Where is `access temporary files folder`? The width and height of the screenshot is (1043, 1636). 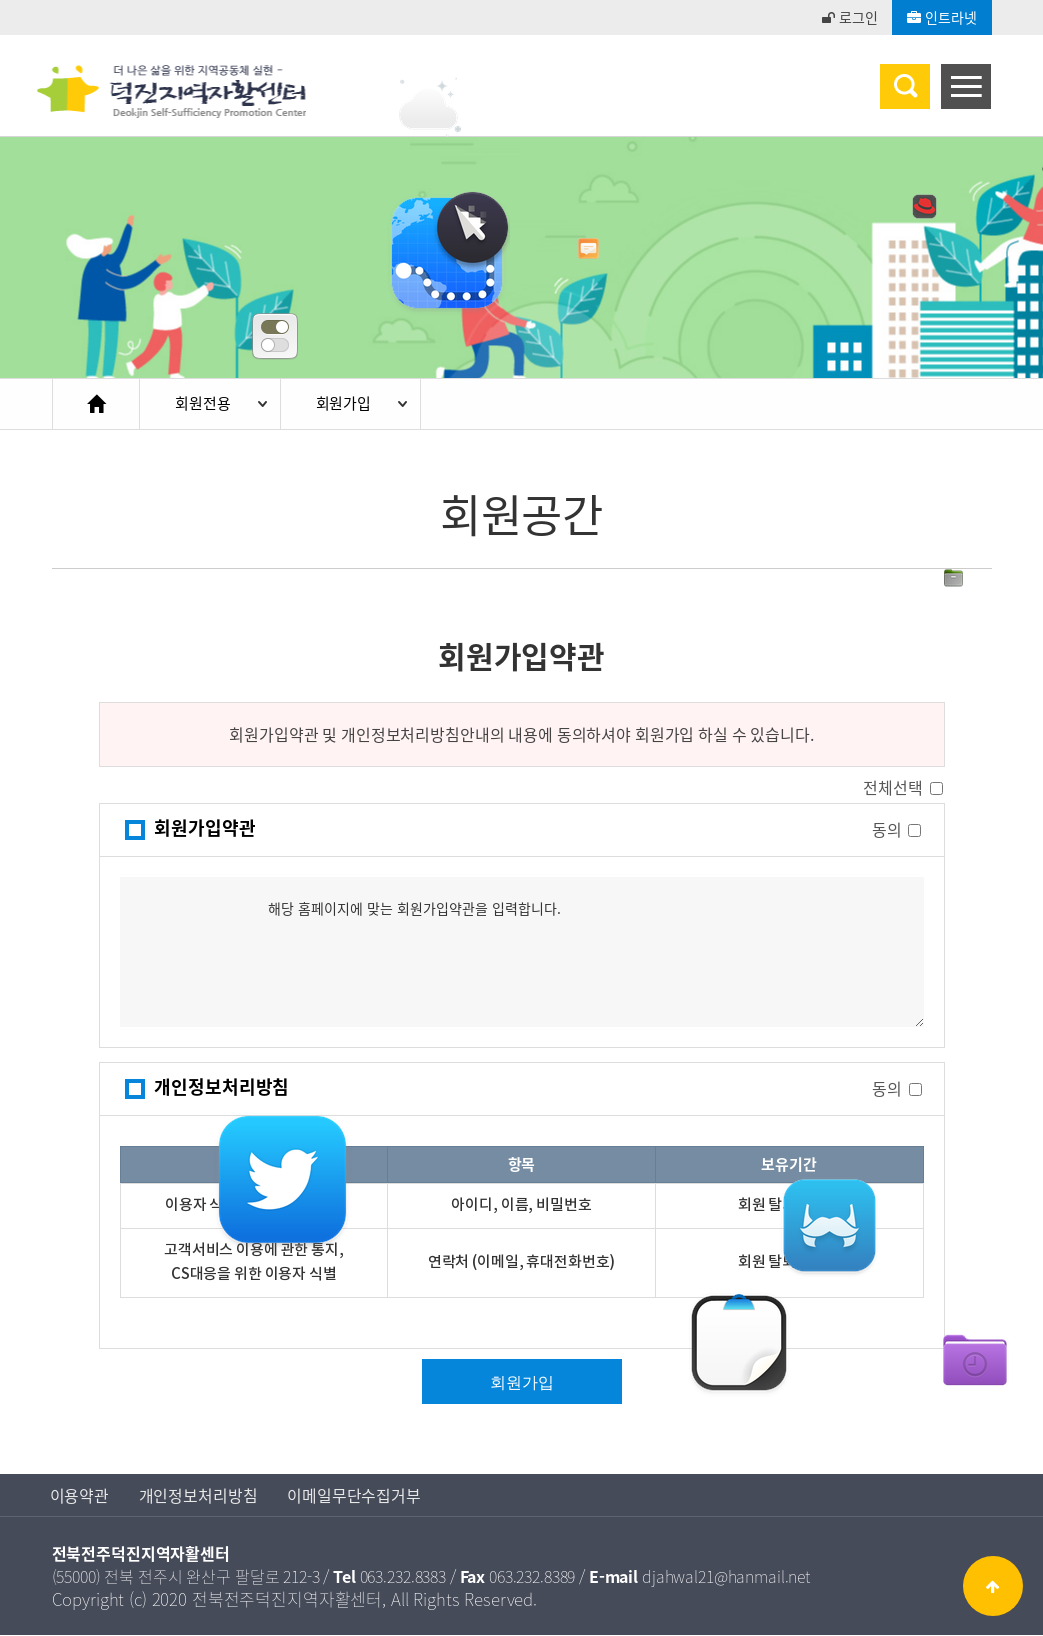 access temporary files folder is located at coordinates (975, 1360).